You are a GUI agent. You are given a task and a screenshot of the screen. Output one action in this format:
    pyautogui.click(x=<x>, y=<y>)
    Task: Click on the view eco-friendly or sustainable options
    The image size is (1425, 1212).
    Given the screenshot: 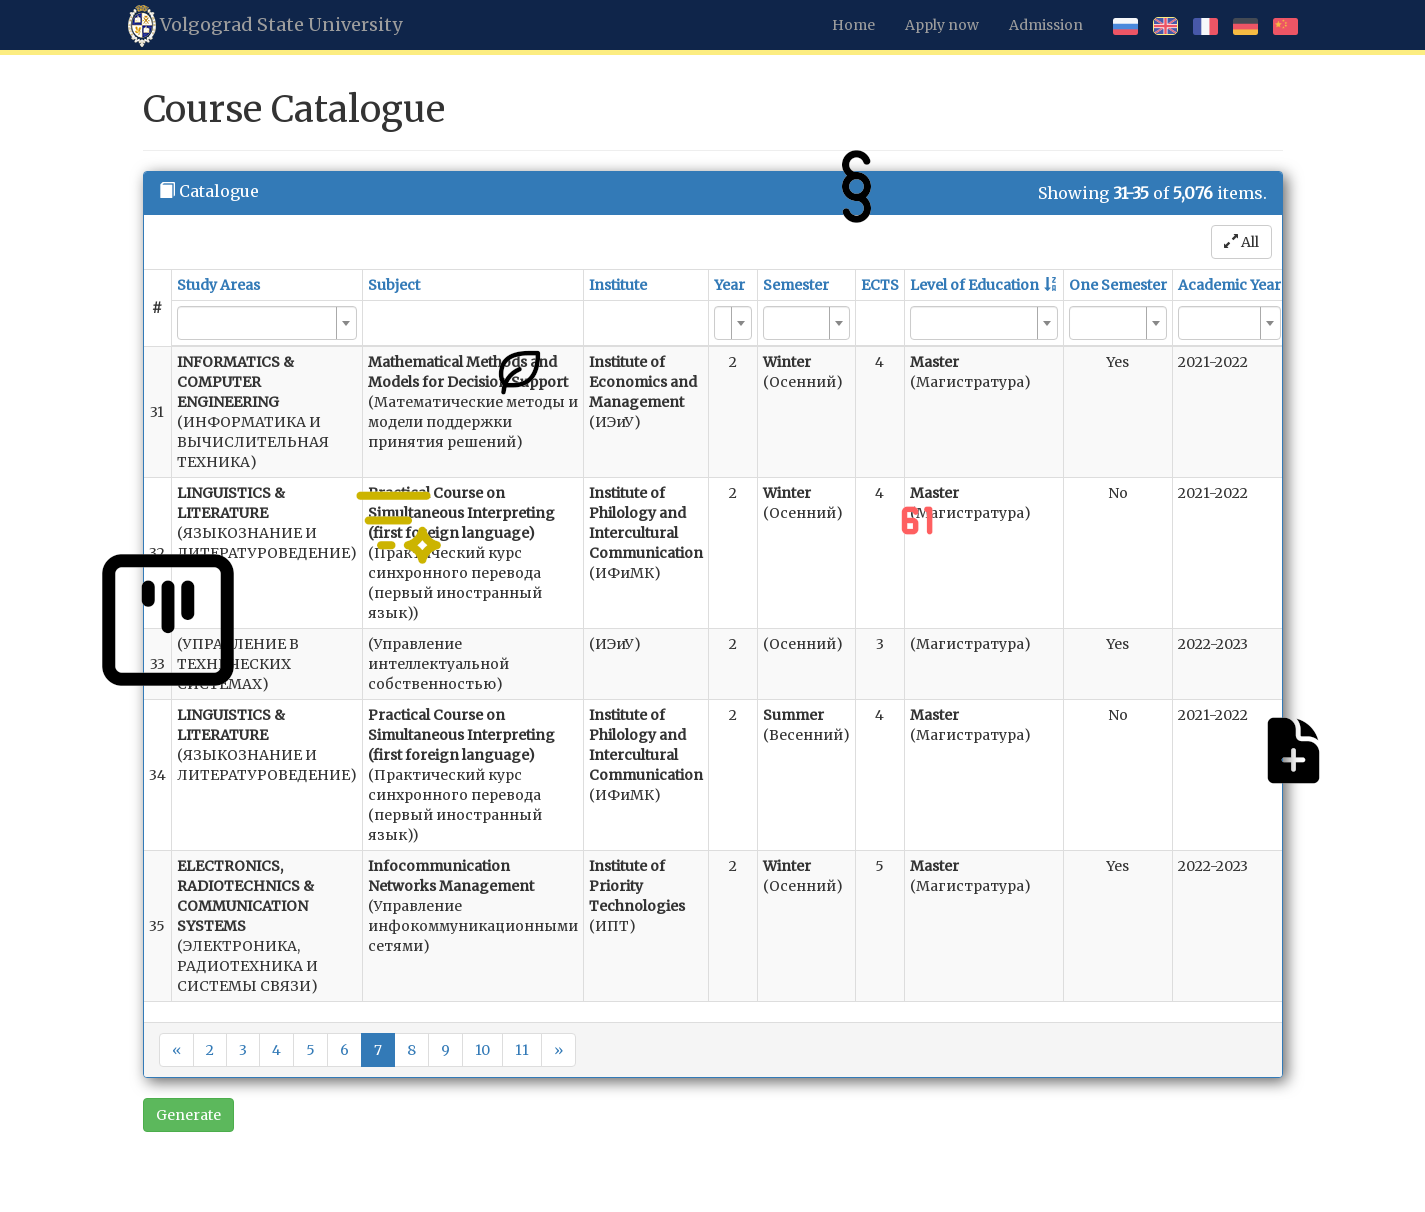 What is the action you would take?
    pyautogui.click(x=519, y=371)
    